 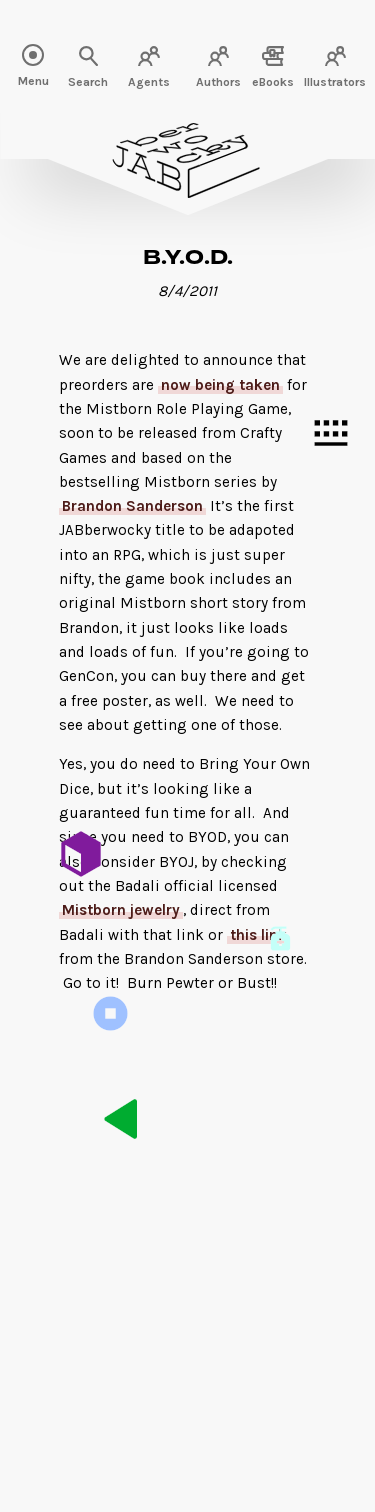 What do you see at coordinates (280, 938) in the screenshot?
I see `access hand sanitizer station location` at bounding box center [280, 938].